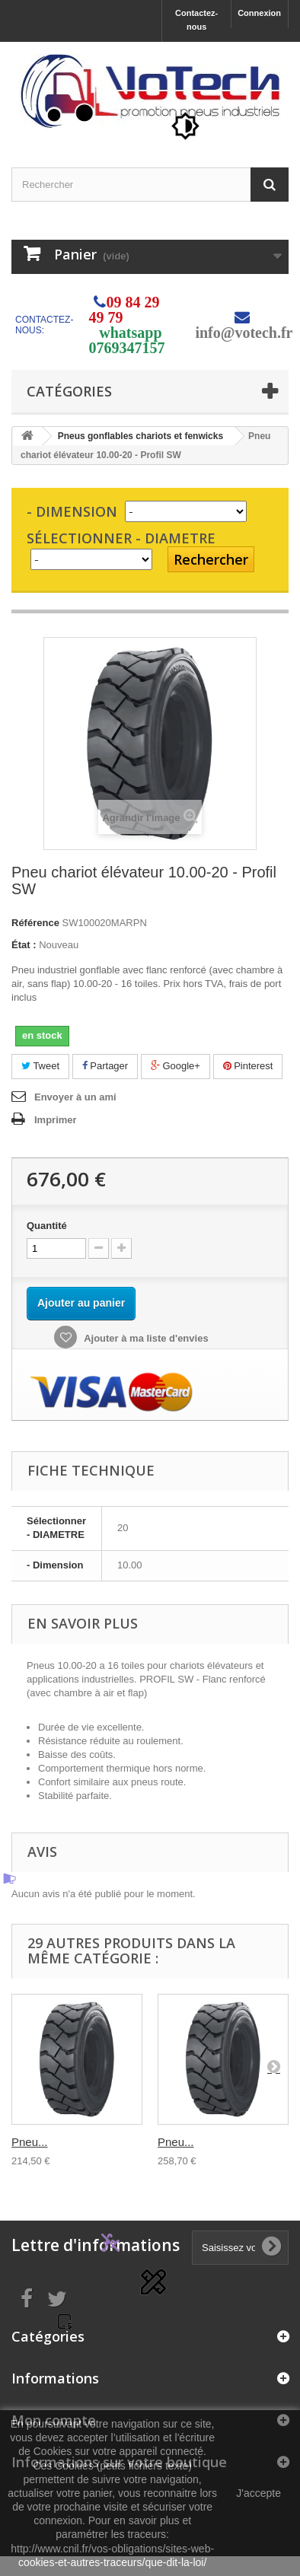 The width and height of the screenshot is (300, 2576). Describe the element at coordinates (185, 126) in the screenshot. I see `adjust screen brightness settings` at that location.